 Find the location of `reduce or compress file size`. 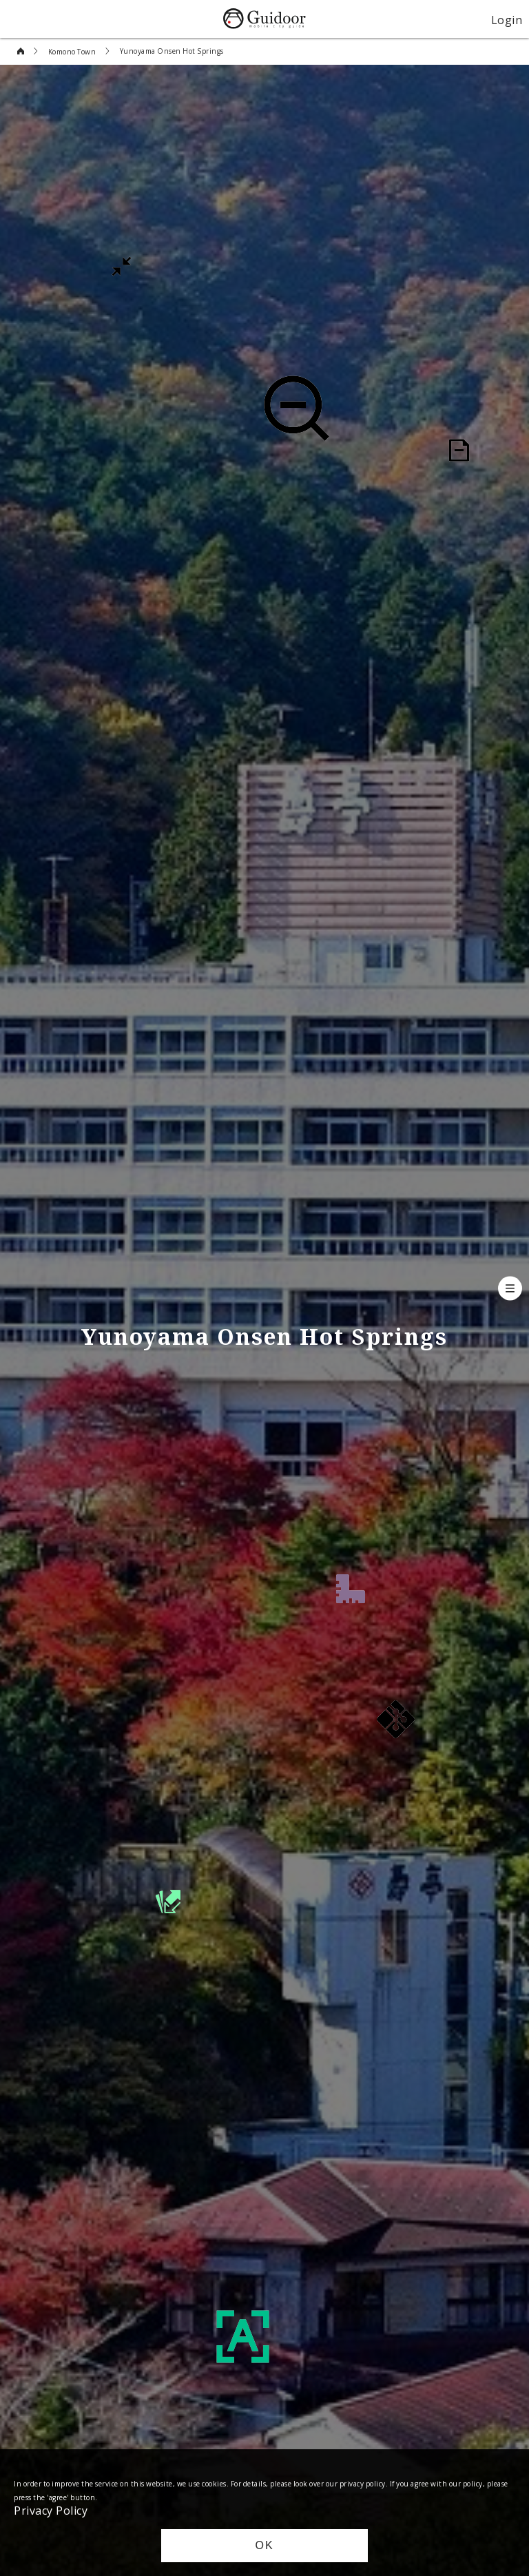

reduce or compress file size is located at coordinates (459, 450).